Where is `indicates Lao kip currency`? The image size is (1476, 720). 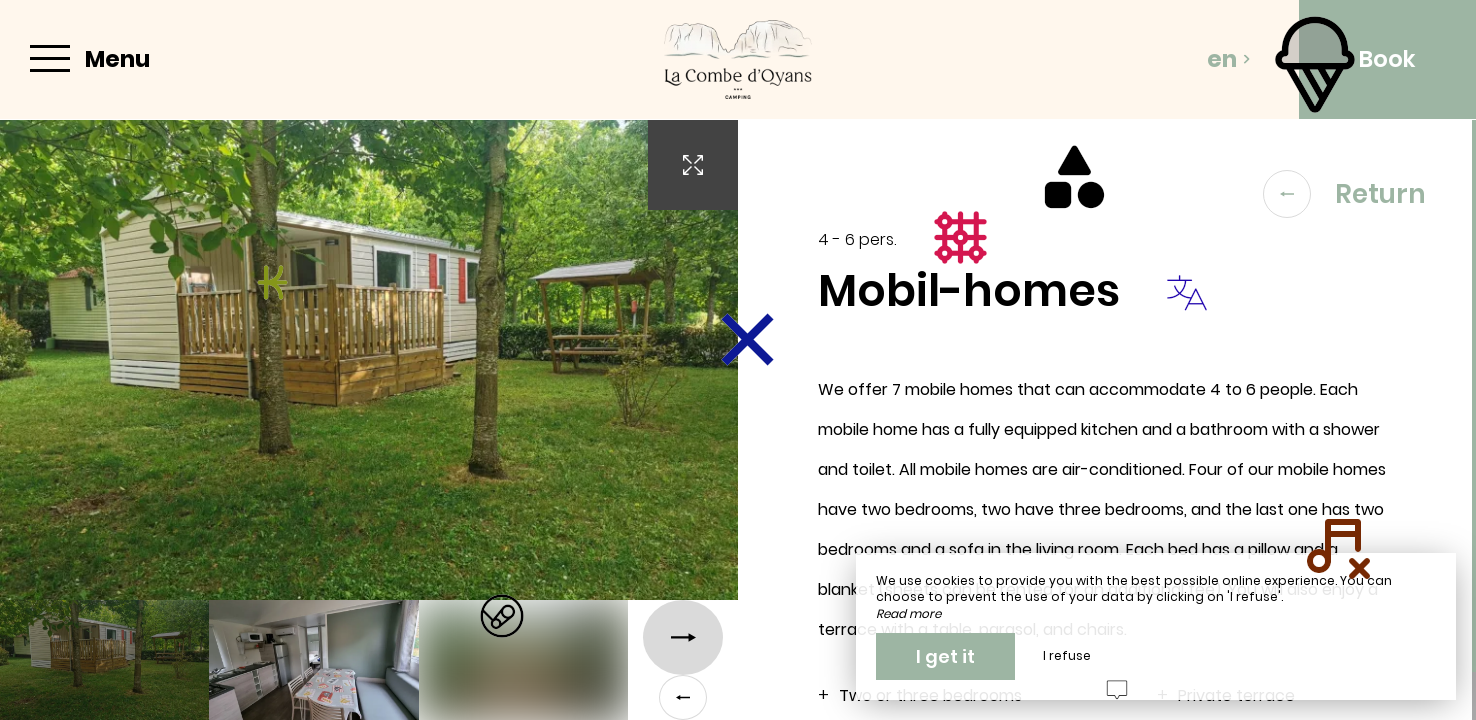 indicates Lao kip currency is located at coordinates (272, 282).